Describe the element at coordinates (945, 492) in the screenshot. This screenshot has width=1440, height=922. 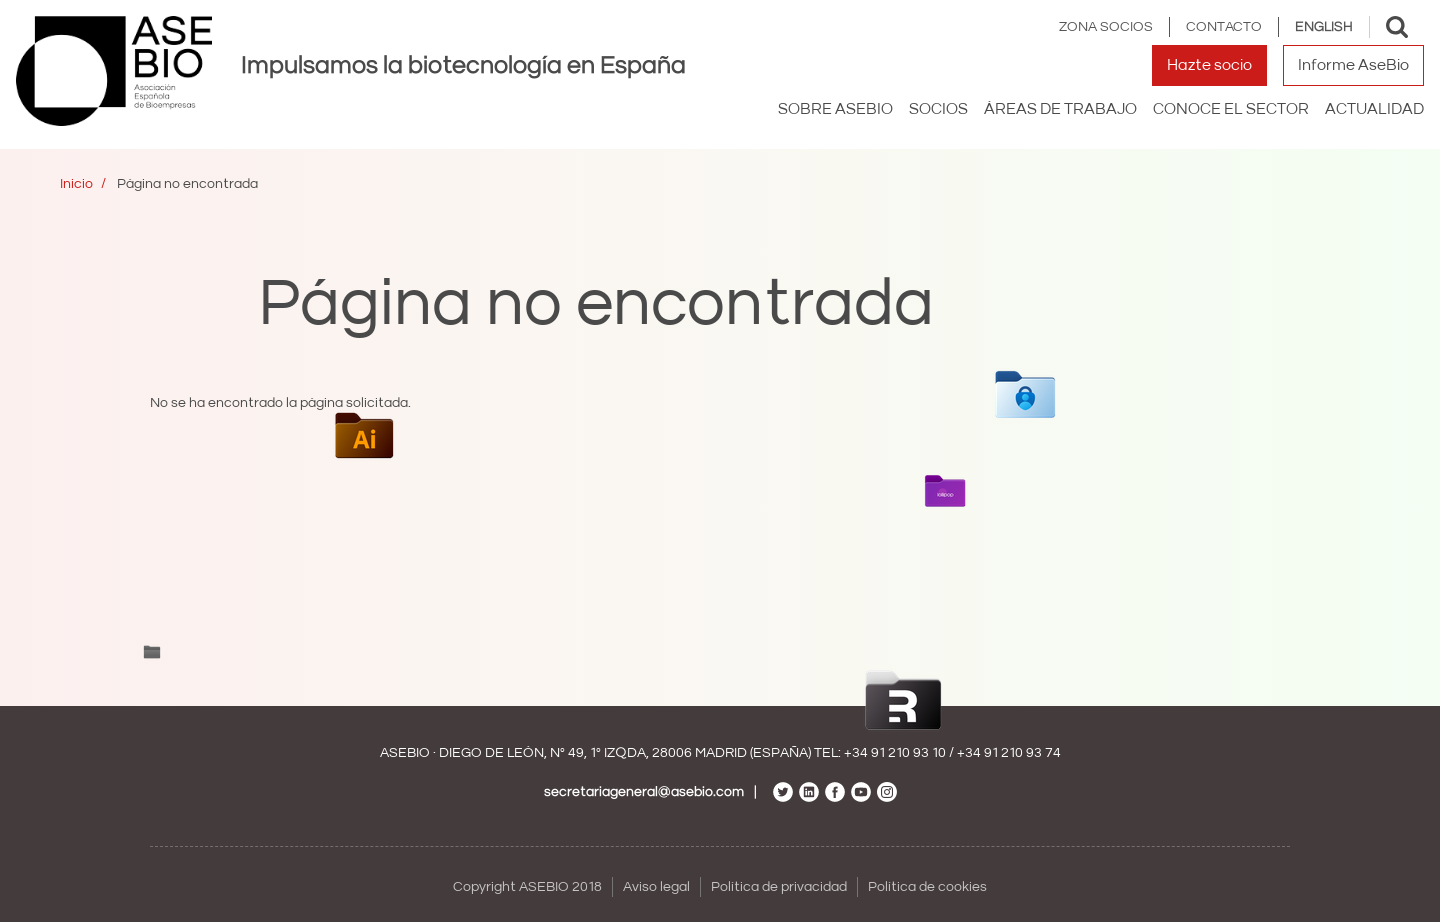
I see `open android lollipop system folder` at that location.